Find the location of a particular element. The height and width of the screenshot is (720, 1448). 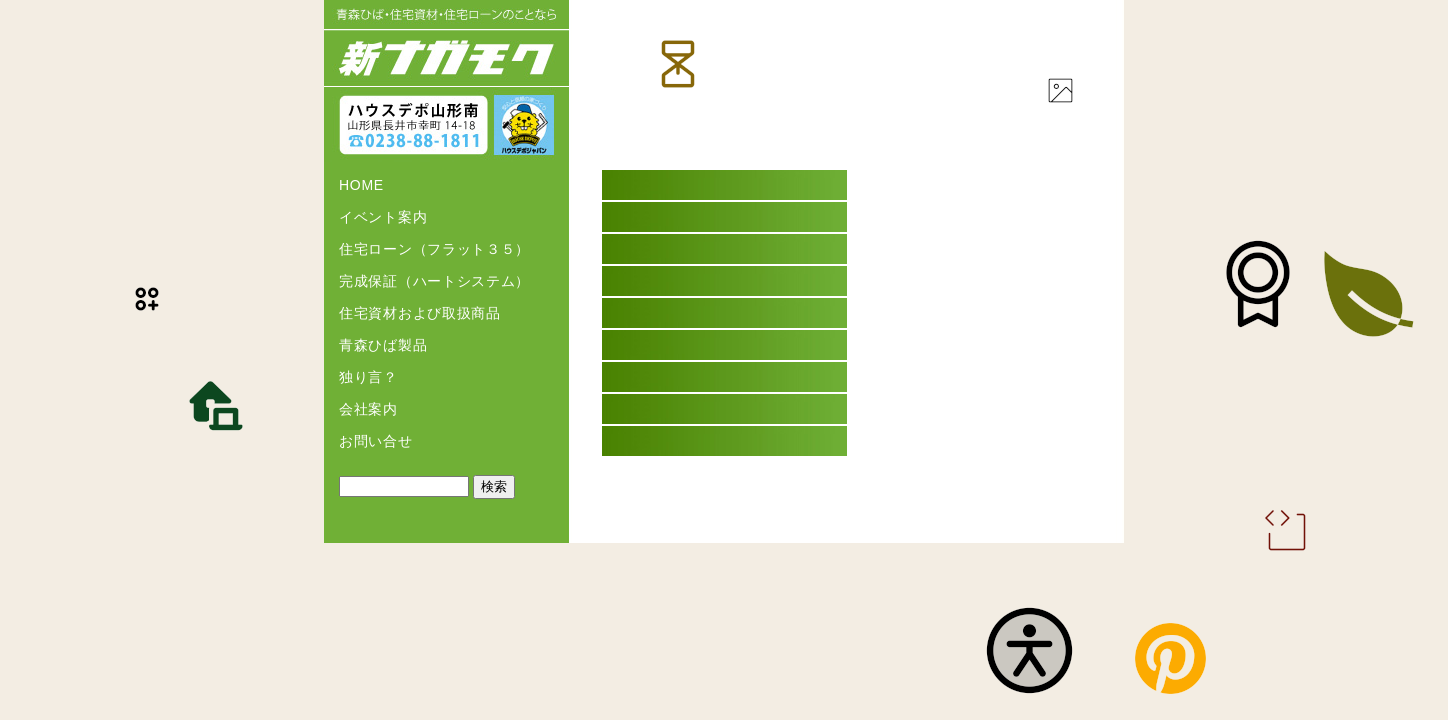

open Pinterest app is located at coordinates (1170, 658).